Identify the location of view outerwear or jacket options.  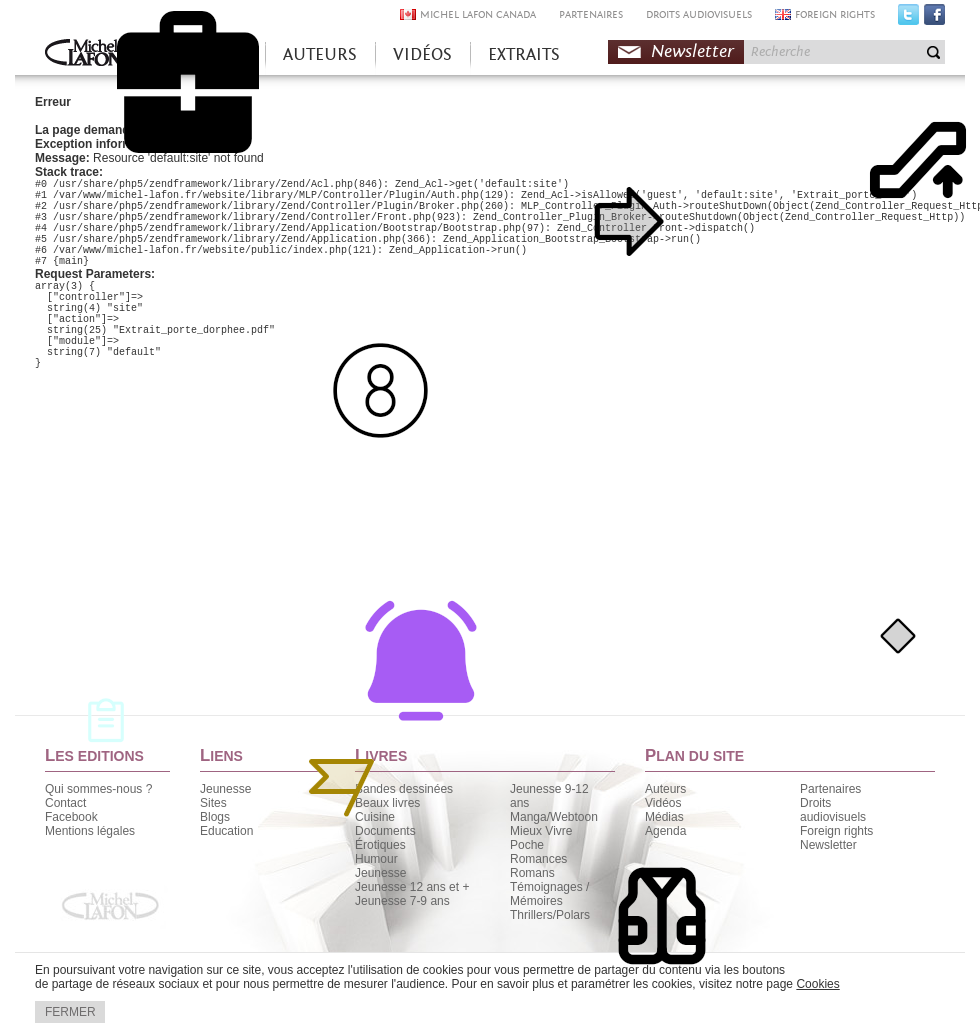
(662, 916).